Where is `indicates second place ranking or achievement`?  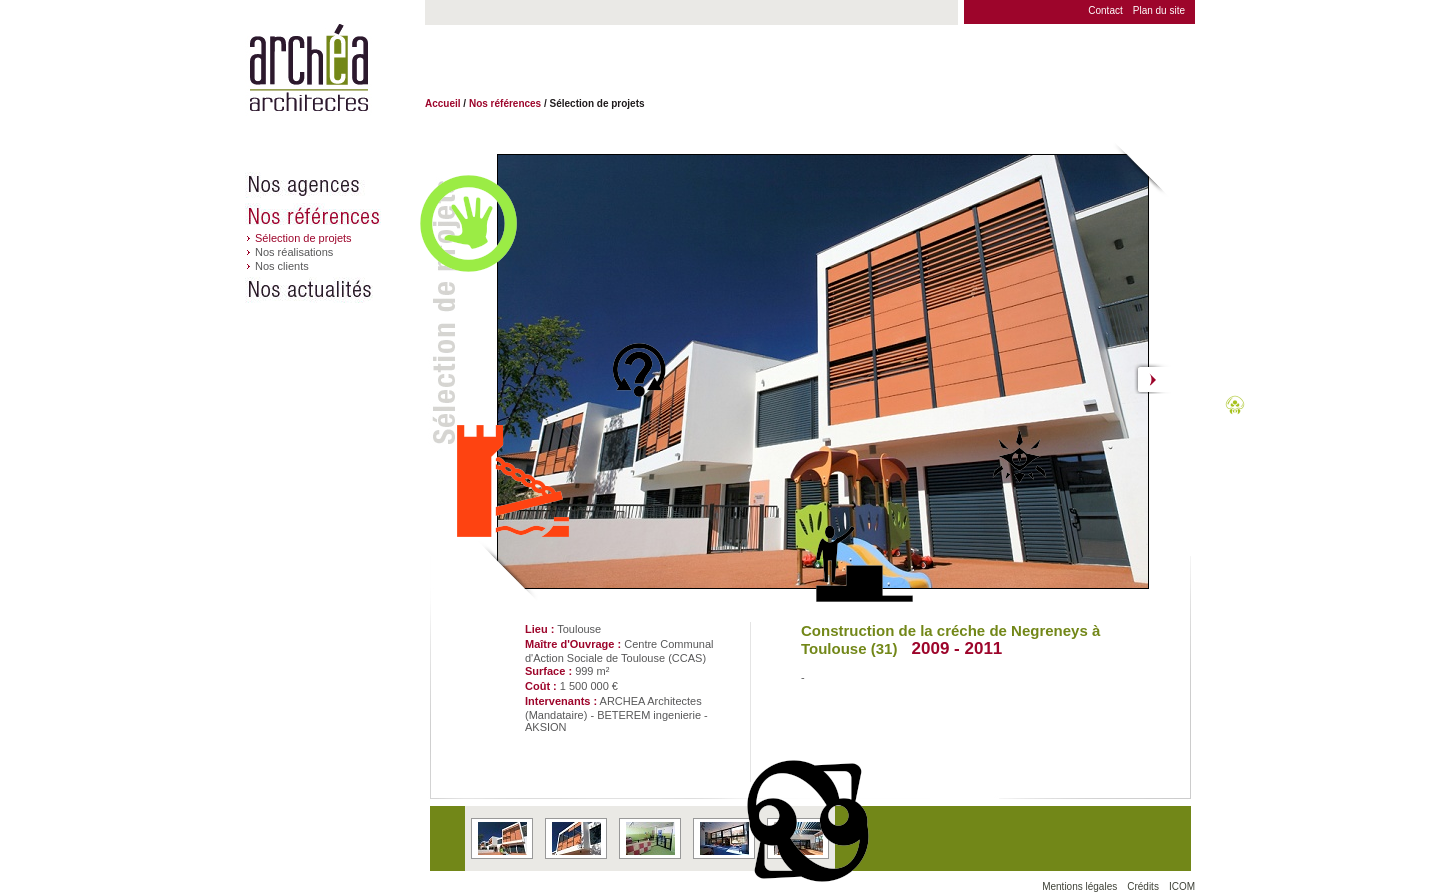 indicates second place ranking or achievement is located at coordinates (864, 553).